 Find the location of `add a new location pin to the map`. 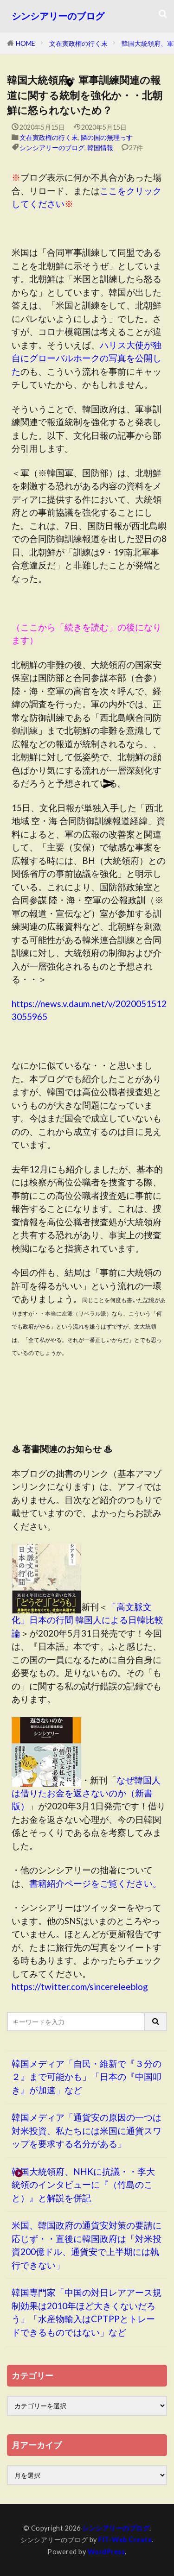

add a new location pin to the map is located at coordinates (70, 82).